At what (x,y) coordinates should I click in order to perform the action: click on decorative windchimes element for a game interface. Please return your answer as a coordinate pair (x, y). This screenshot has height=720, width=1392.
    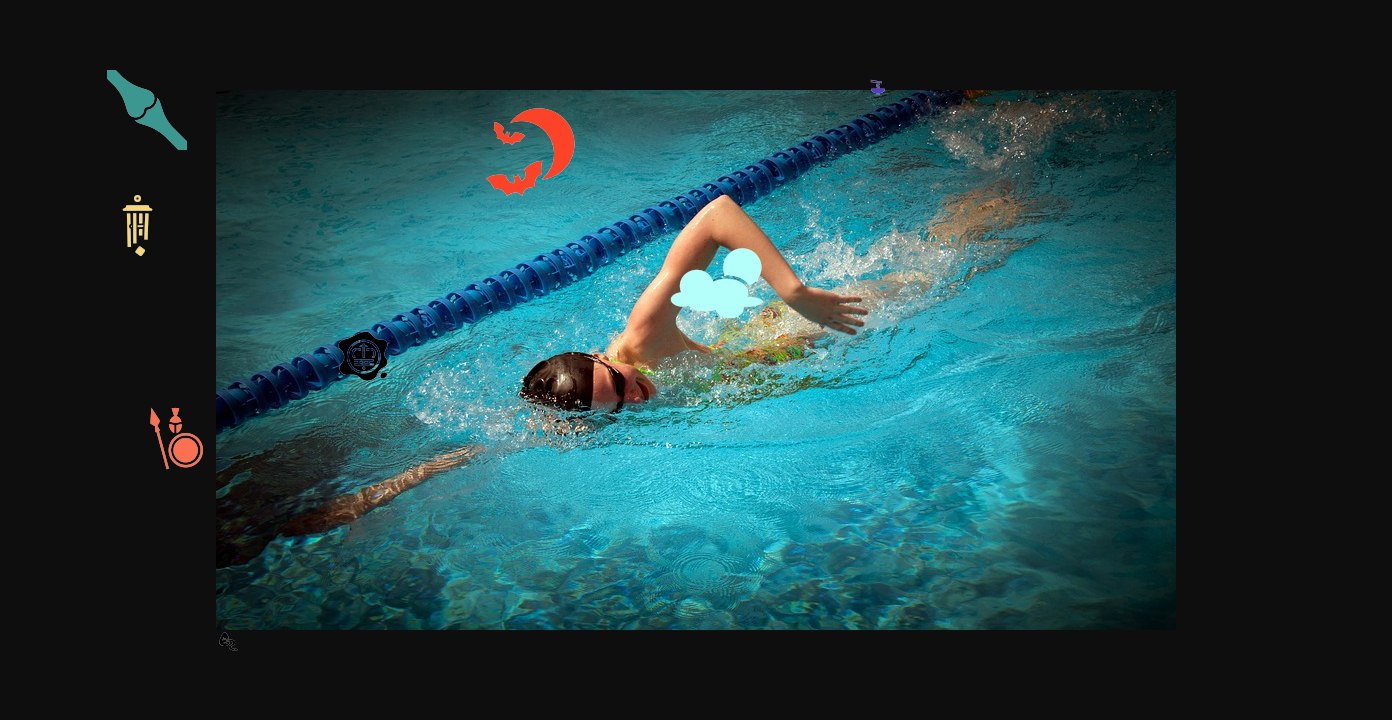
    Looking at the image, I should click on (137, 225).